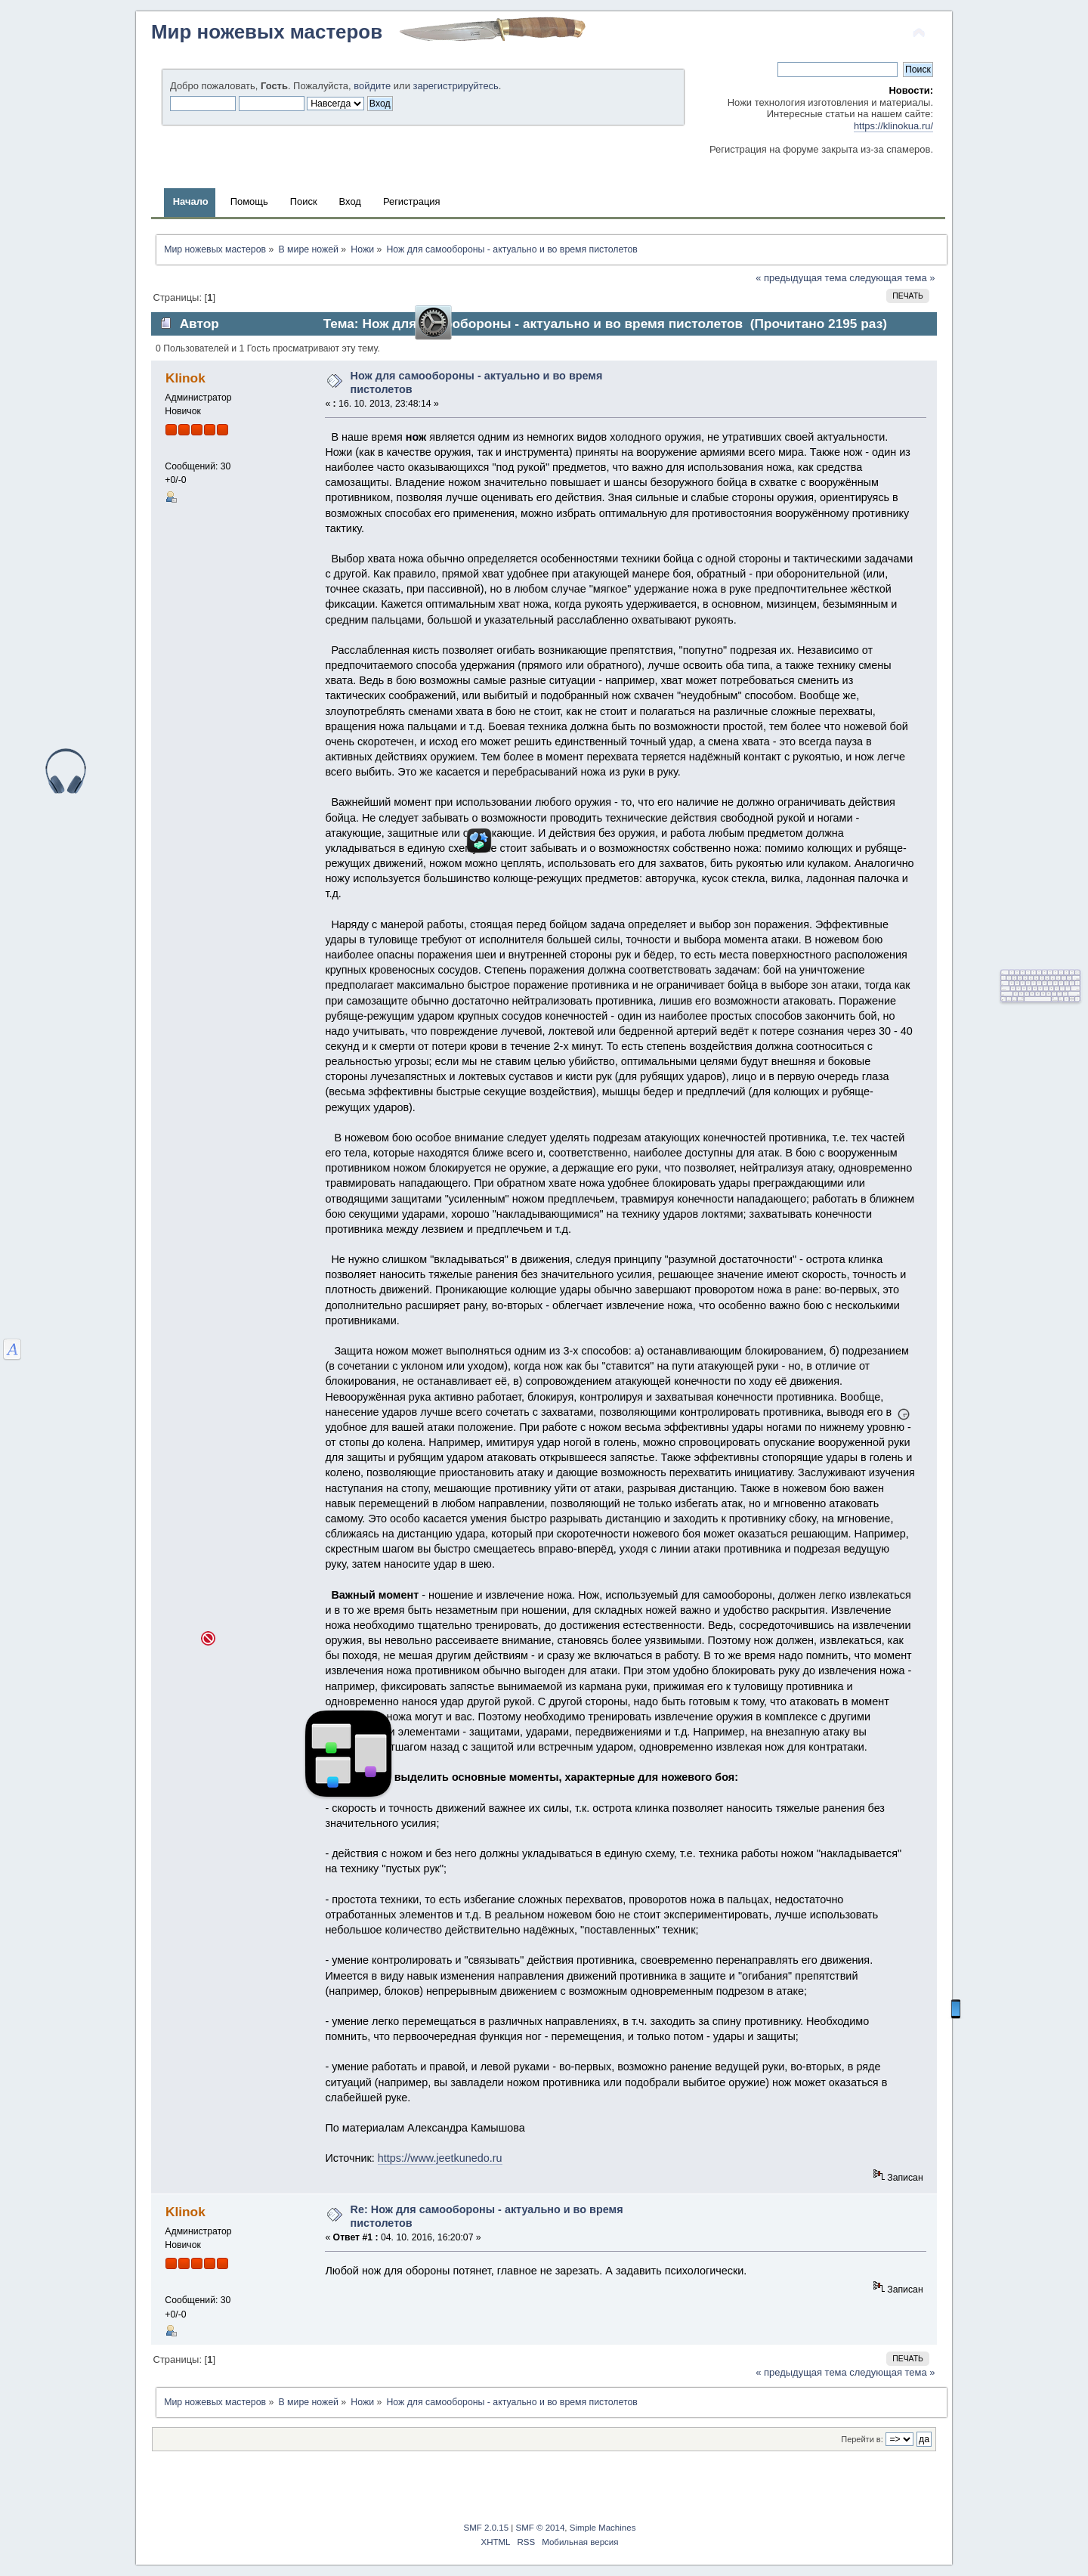 The width and height of the screenshot is (1088, 2576). I want to click on access advertising and privacy settings, so click(433, 322).